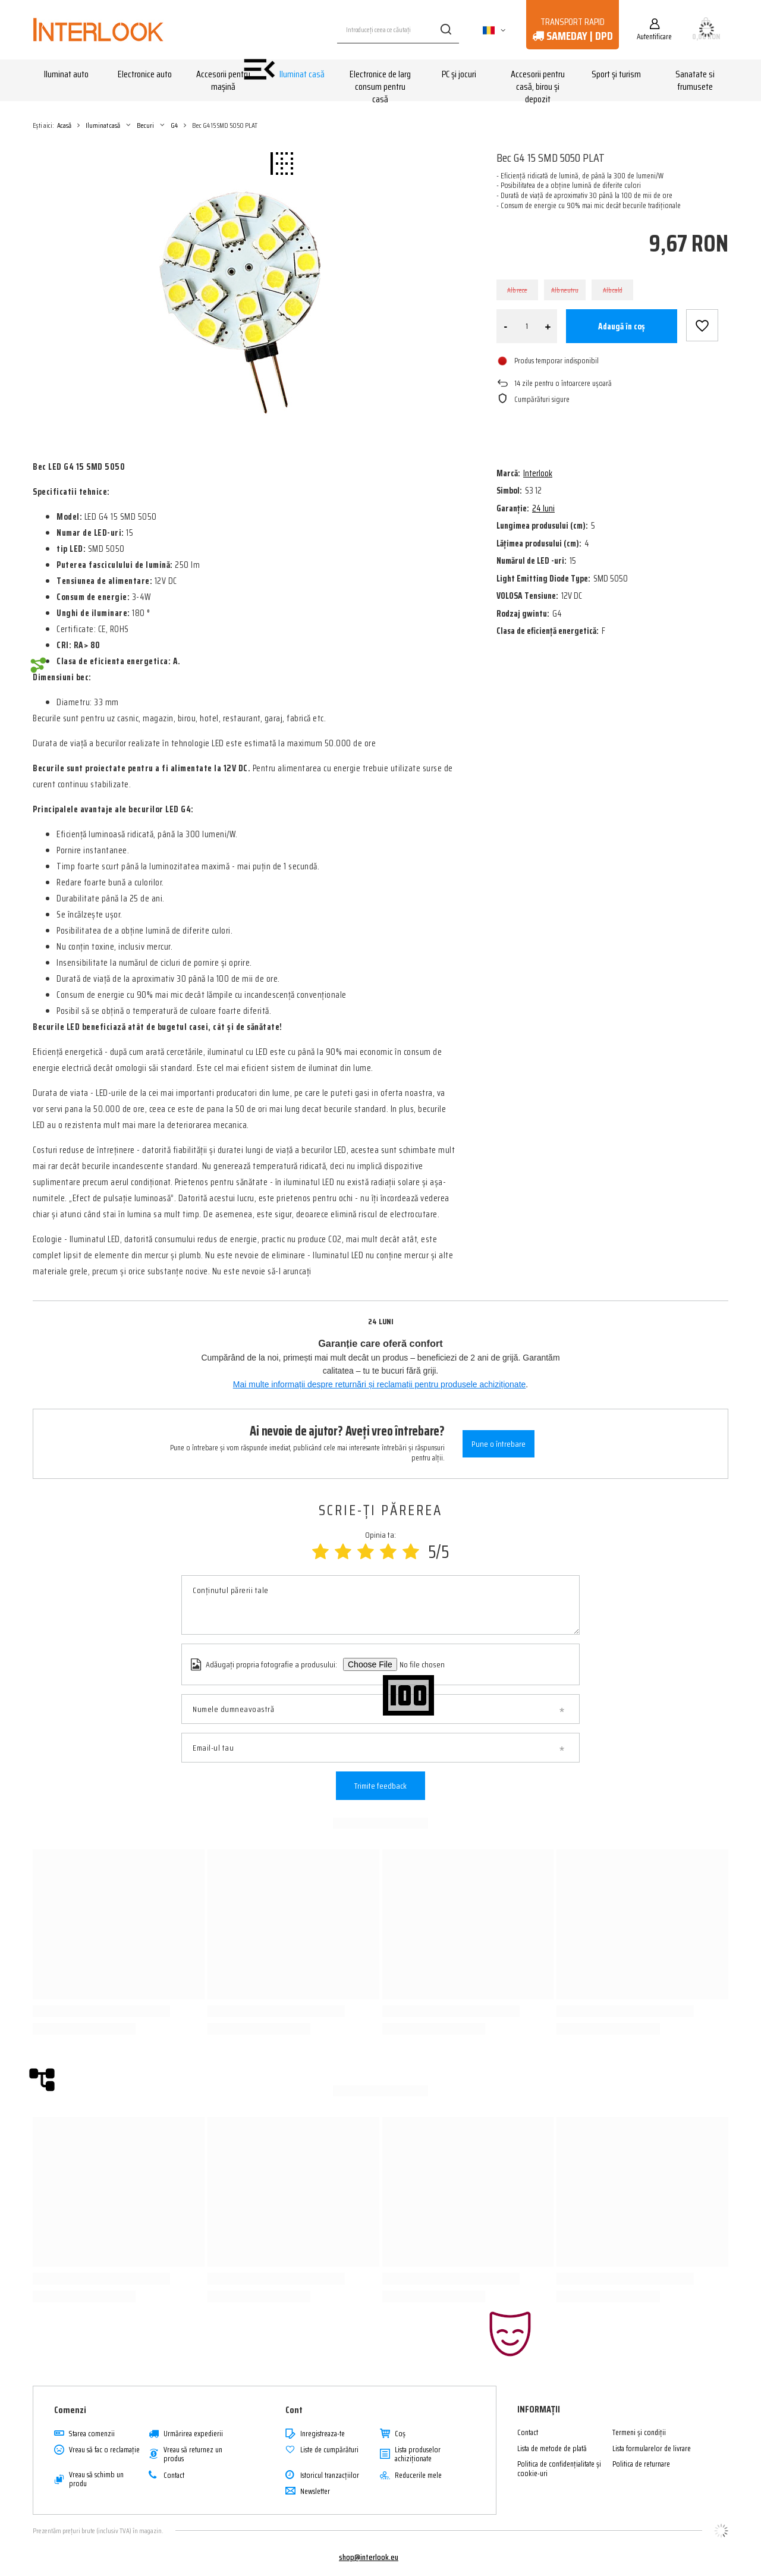 Image resolution: width=761 pixels, height=2576 pixels. Describe the element at coordinates (282, 164) in the screenshot. I see `apply border to left edge of cell or element` at that location.